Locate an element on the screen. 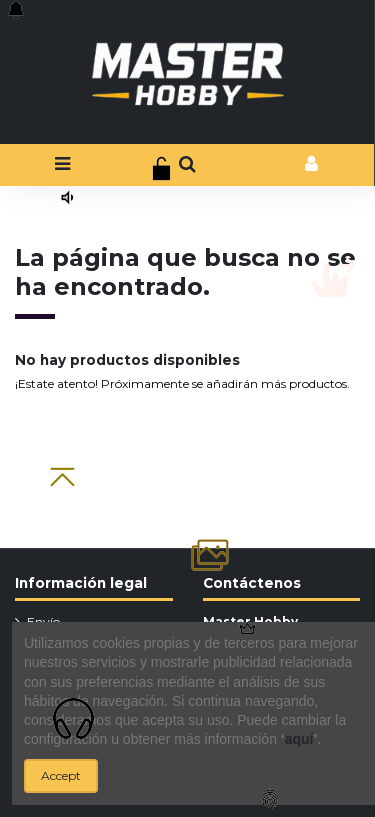 This screenshot has width=375, height=817. contact customer support is located at coordinates (73, 718).